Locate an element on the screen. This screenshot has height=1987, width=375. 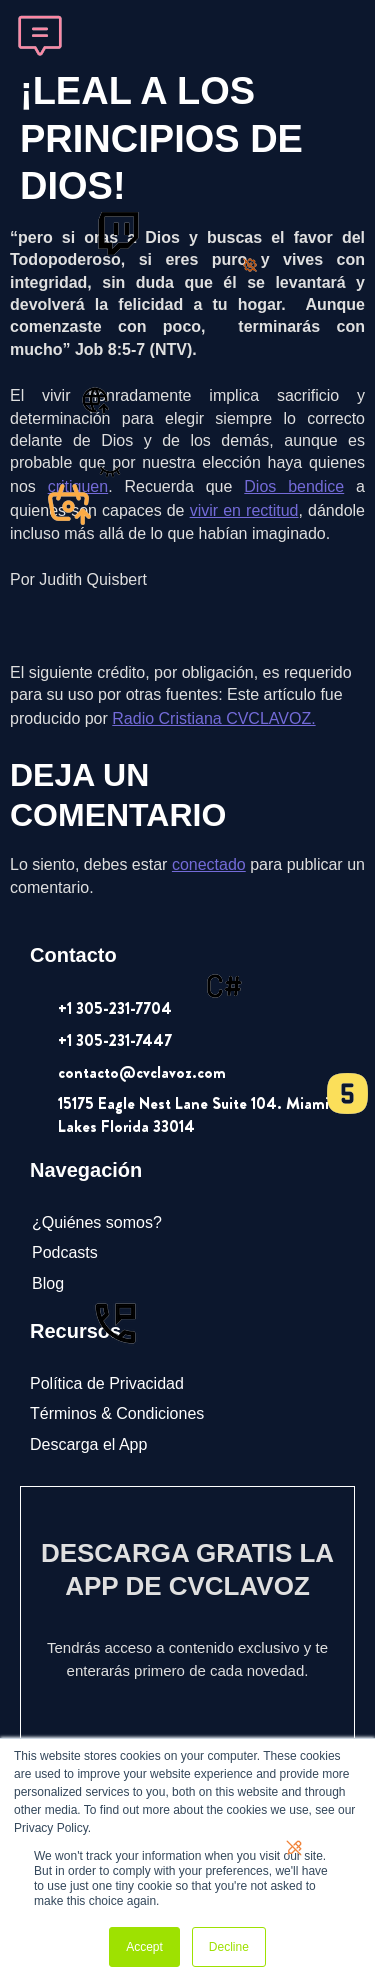
access voicemail or phone messages is located at coordinates (115, 1323).